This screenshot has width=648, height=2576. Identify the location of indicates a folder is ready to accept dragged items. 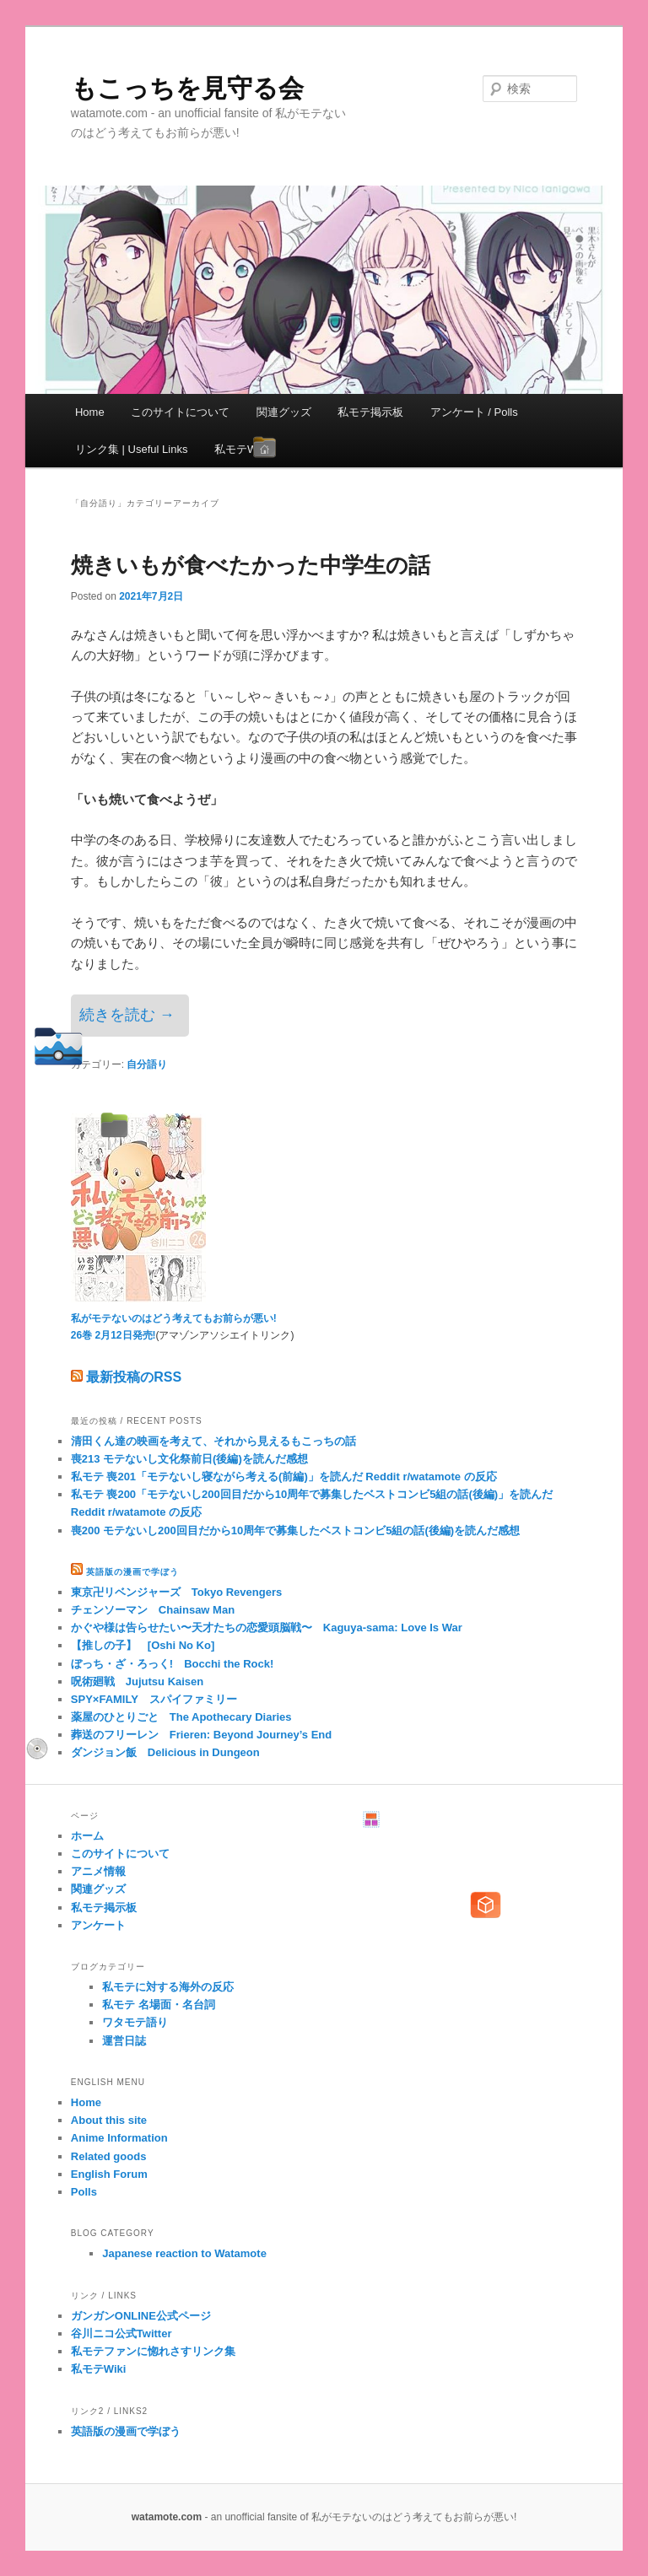
(114, 1124).